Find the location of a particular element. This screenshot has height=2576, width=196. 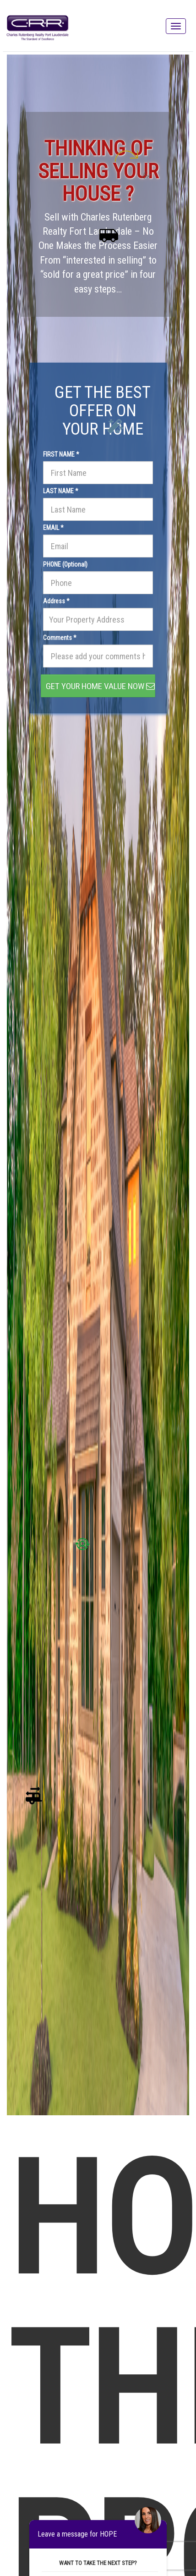

apply automatic enhancements or effects is located at coordinates (114, 426).